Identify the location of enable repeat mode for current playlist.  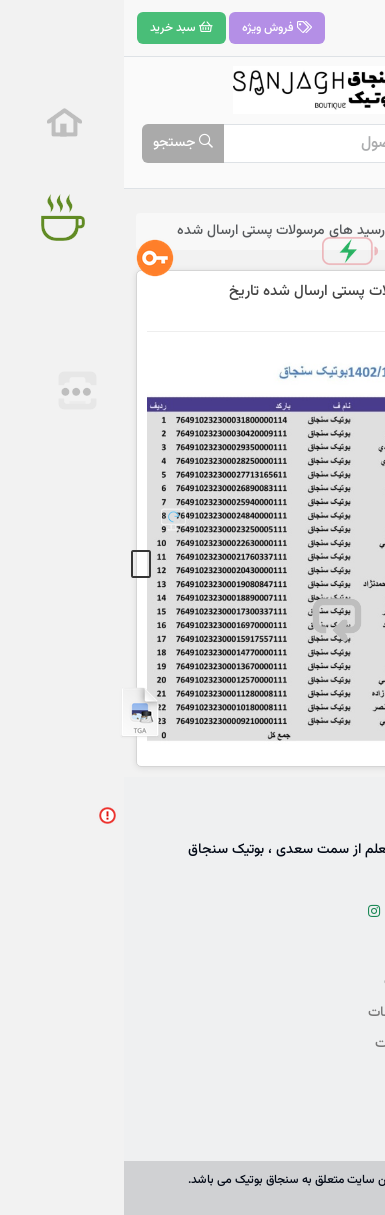
(337, 616).